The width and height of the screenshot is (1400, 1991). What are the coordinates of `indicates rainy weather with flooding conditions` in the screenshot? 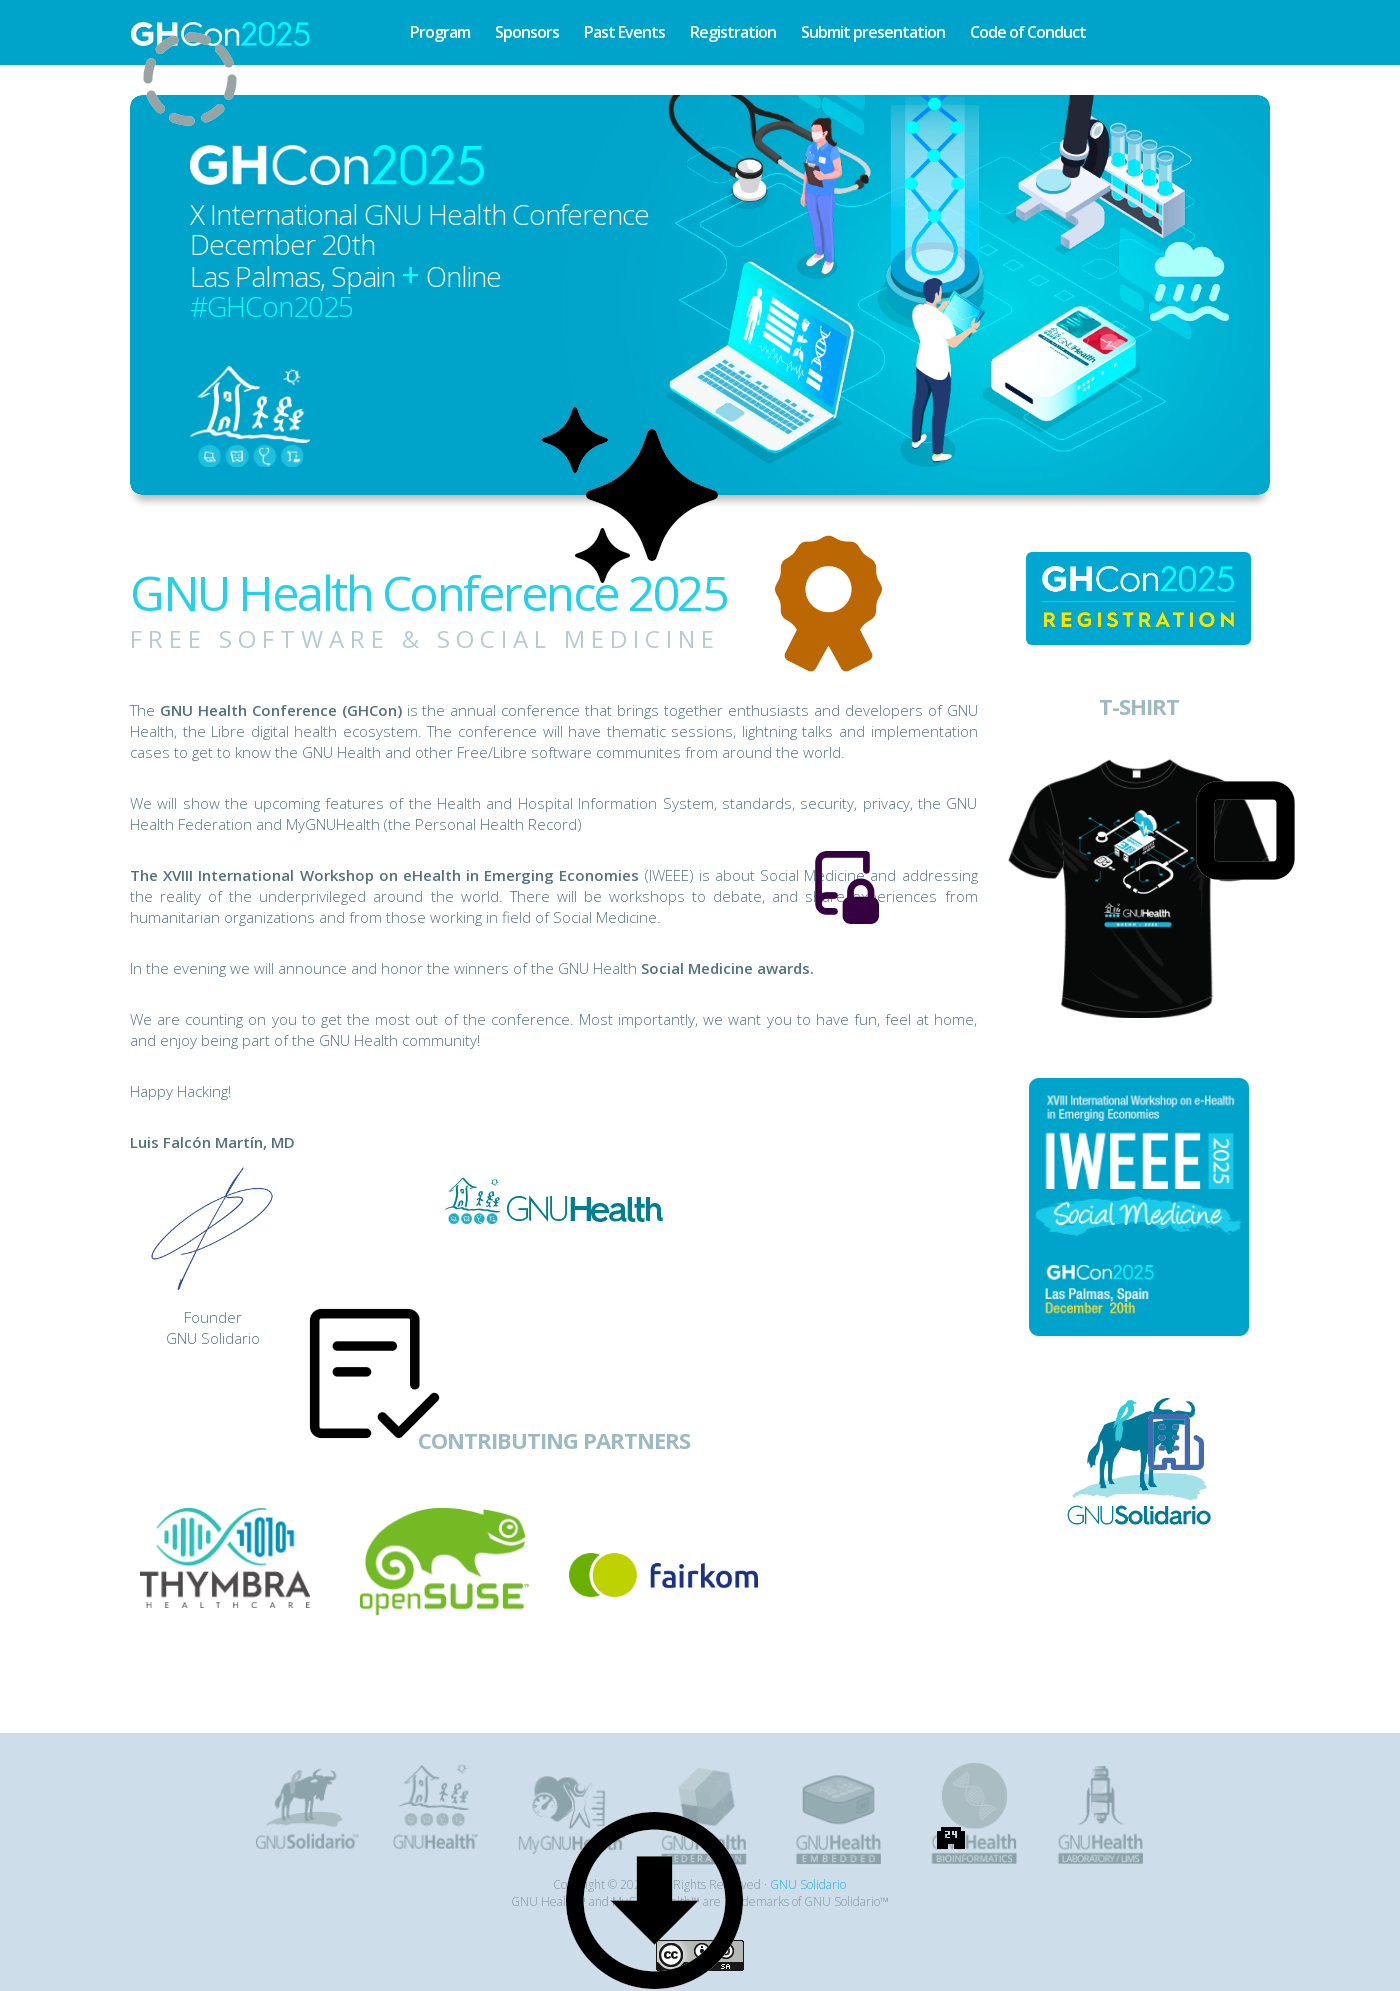 It's located at (1189, 281).